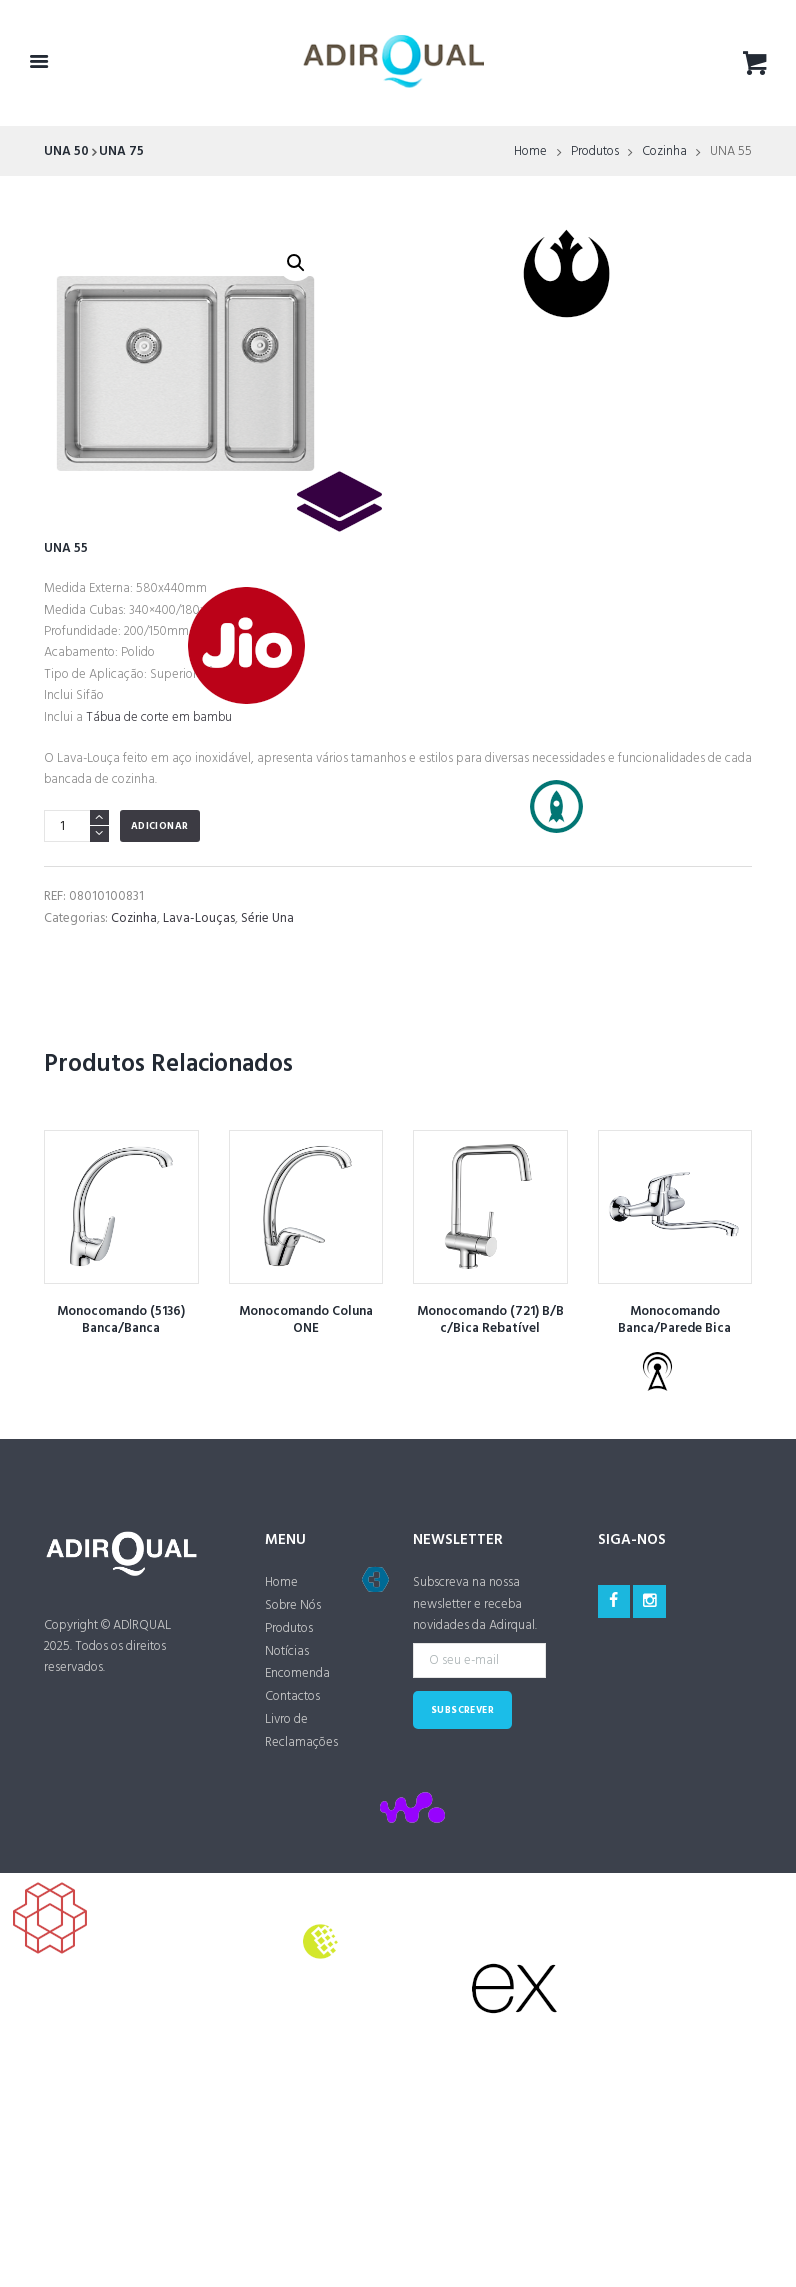  What do you see at coordinates (375, 1579) in the screenshot?
I see `cloudron platform logo` at bounding box center [375, 1579].